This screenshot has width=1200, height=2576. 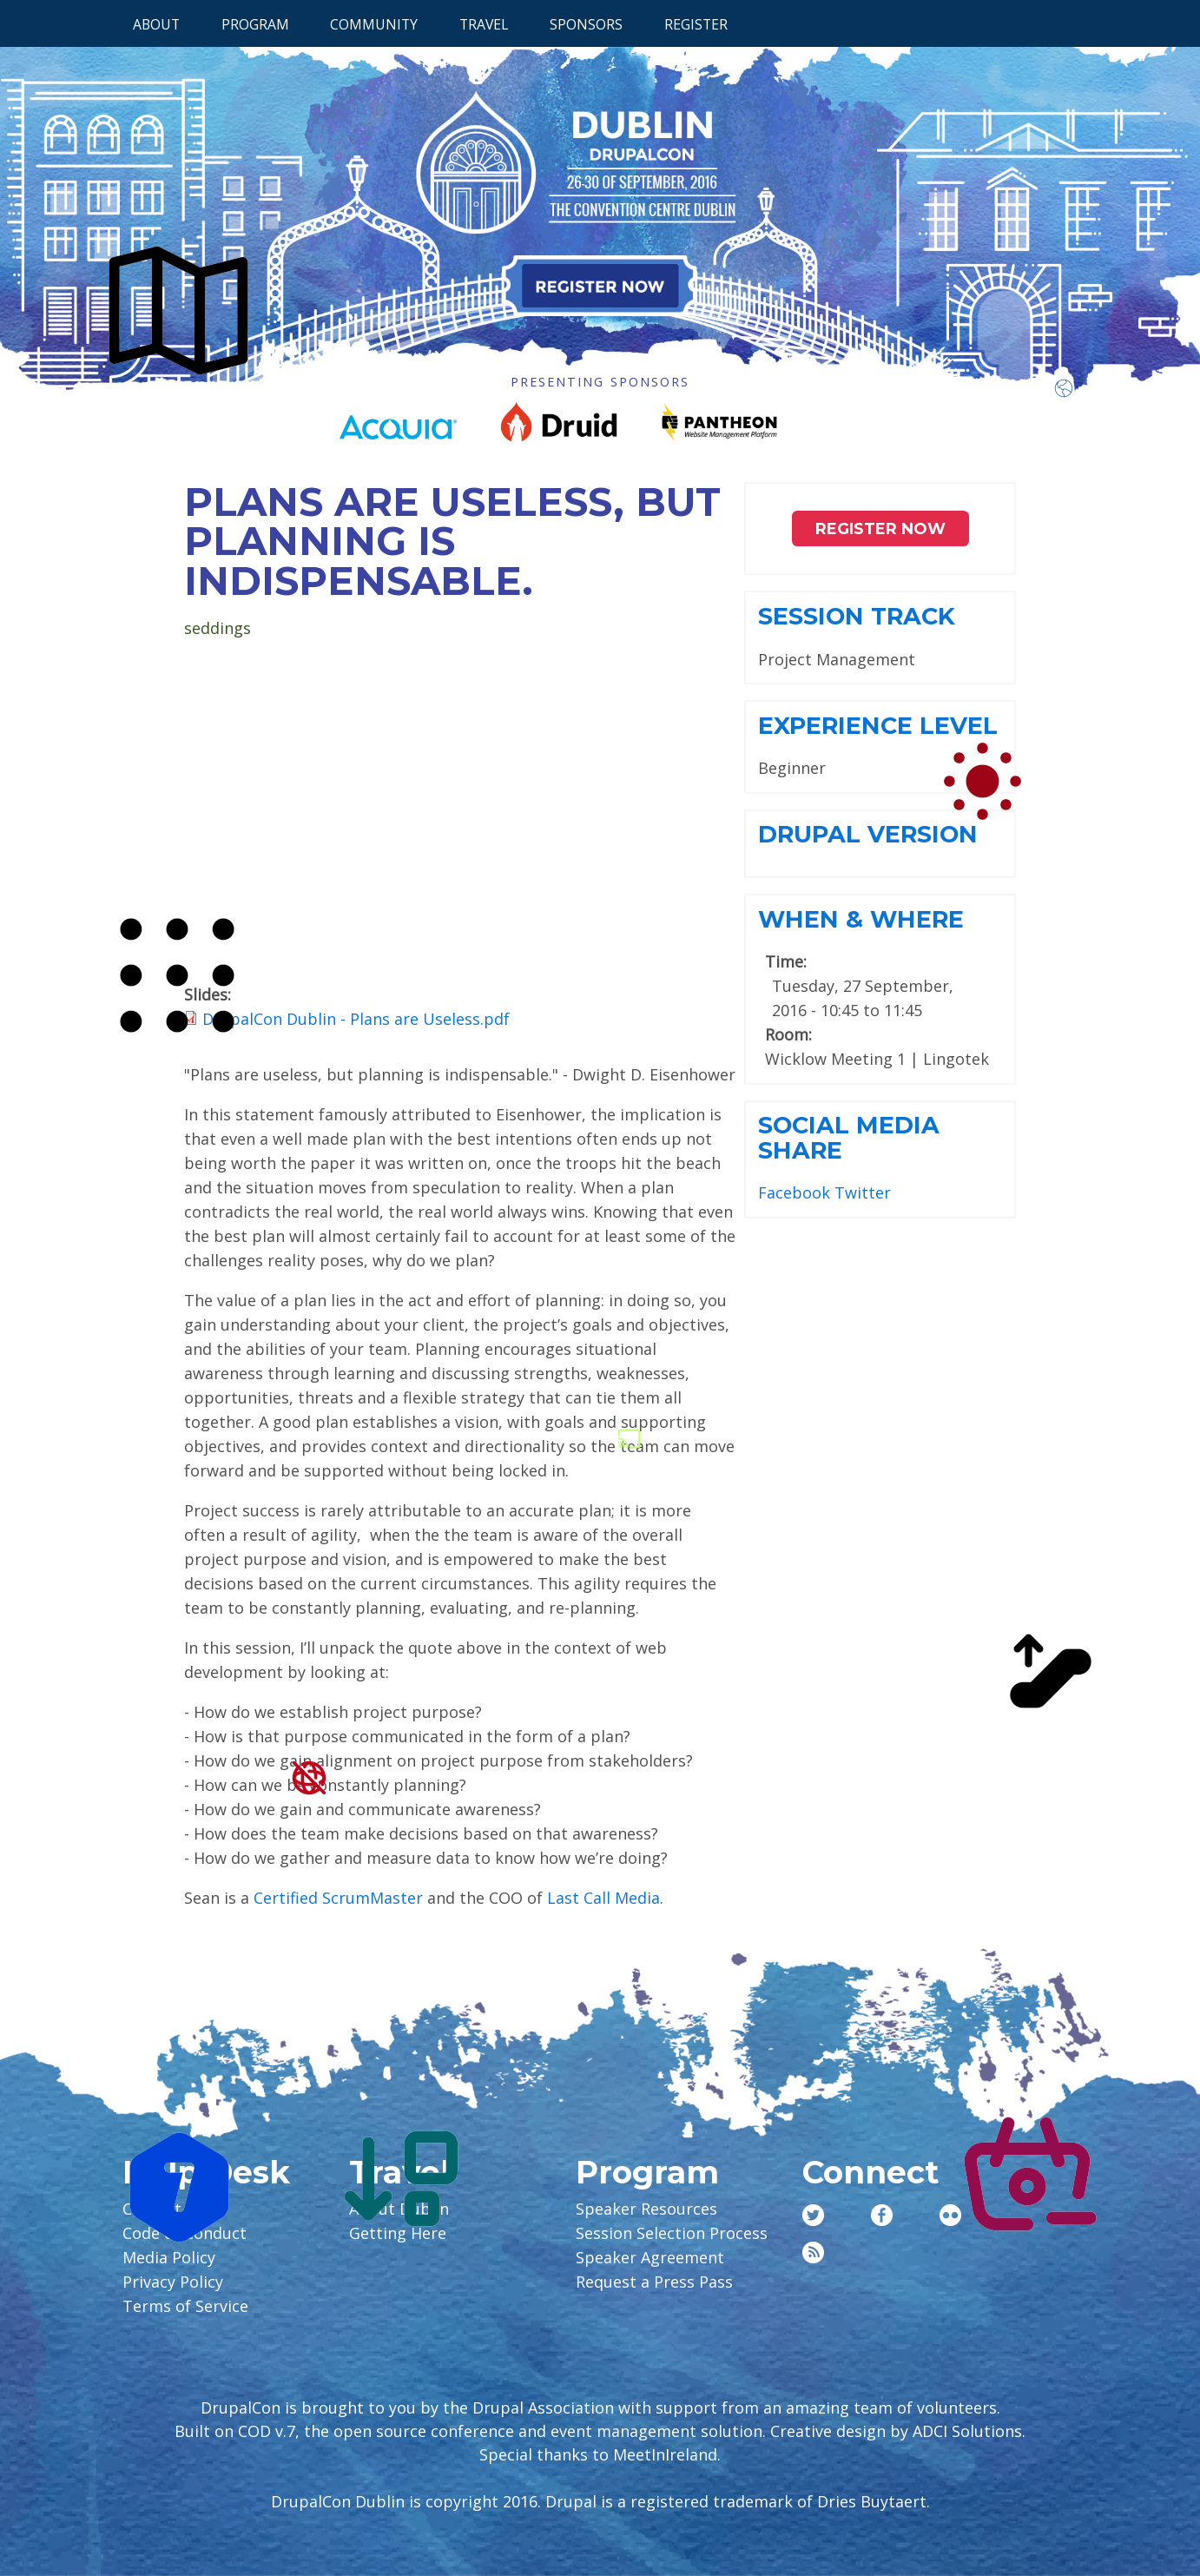 What do you see at coordinates (179, 2187) in the screenshot?
I see `indicates step 7 in a multi-step process` at bounding box center [179, 2187].